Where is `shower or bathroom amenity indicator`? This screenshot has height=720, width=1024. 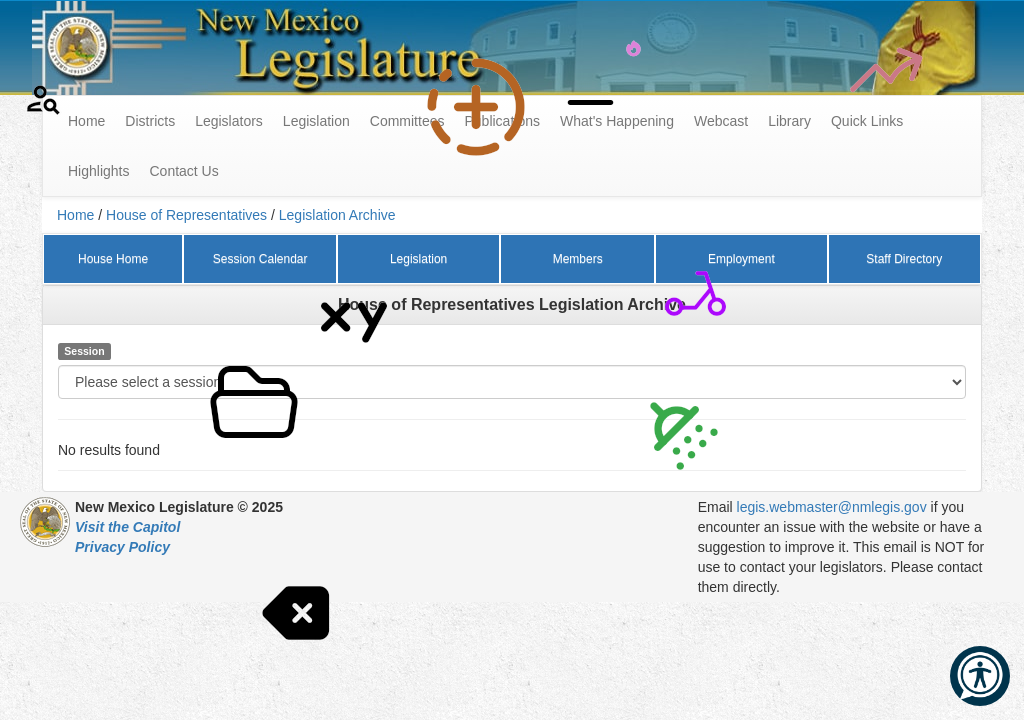
shower or bathroom amenity indicator is located at coordinates (684, 436).